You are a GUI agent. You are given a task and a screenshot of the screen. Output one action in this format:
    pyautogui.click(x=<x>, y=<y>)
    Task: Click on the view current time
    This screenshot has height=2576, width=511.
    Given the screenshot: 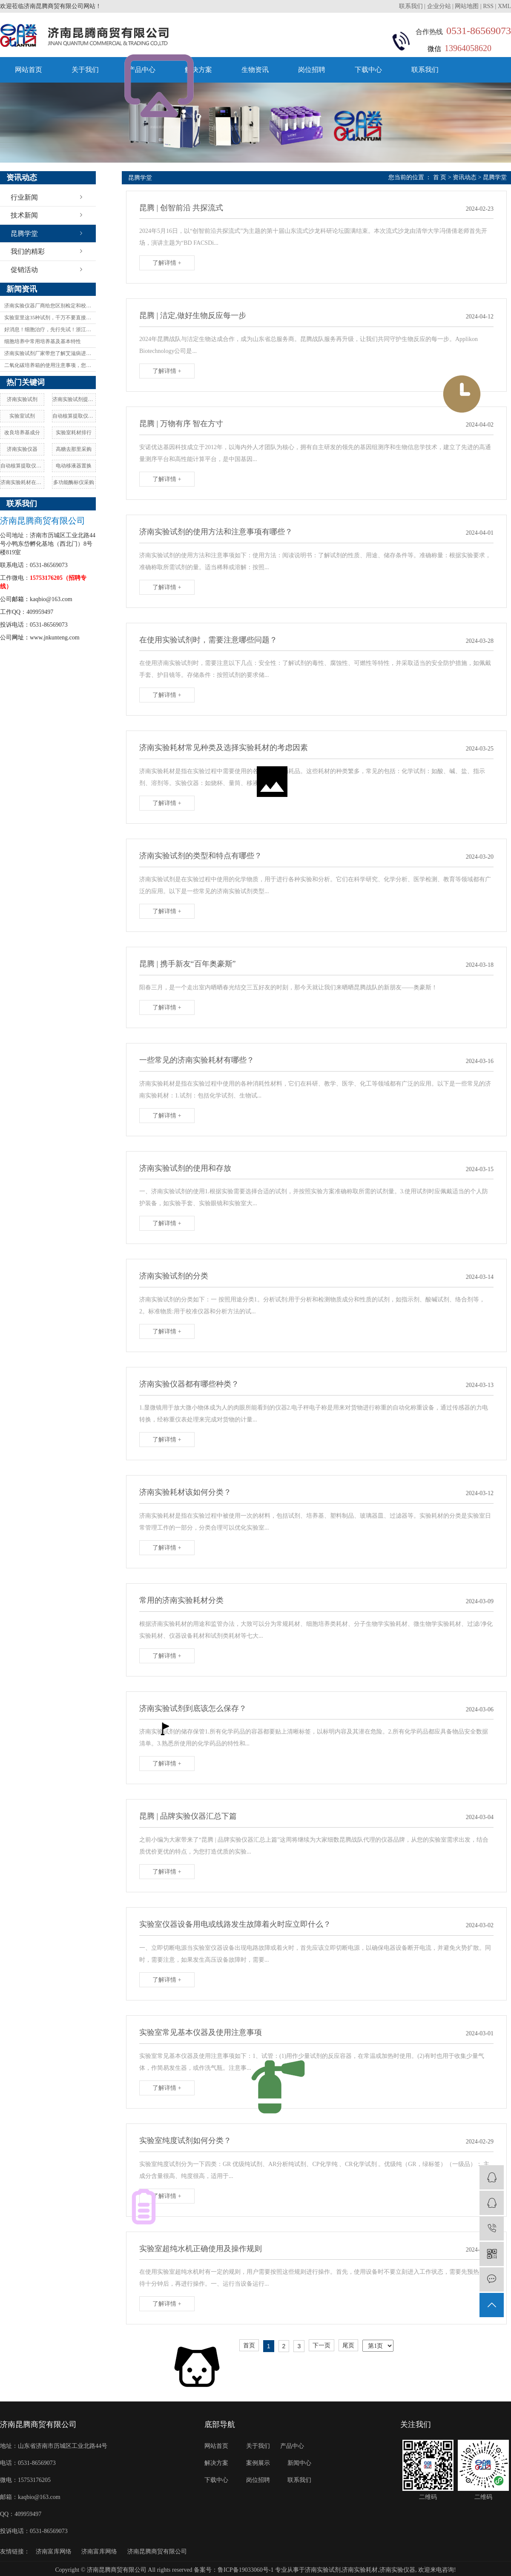 What is the action you would take?
    pyautogui.click(x=462, y=394)
    